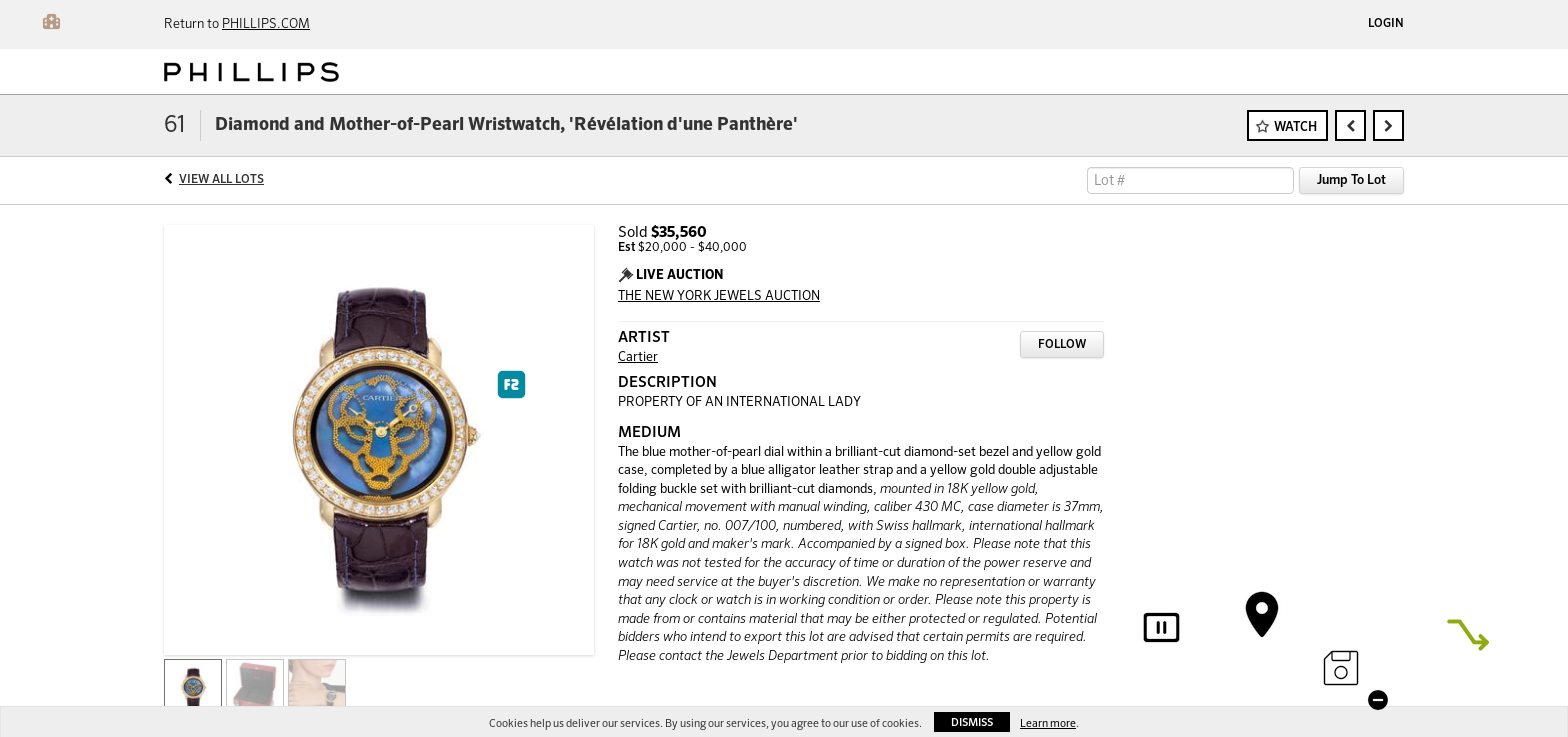 The width and height of the screenshot is (1568, 737). What do you see at coordinates (1161, 627) in the screenshot?
I see `pause a presentation or slideshow` at bounding box center [1161, 627].